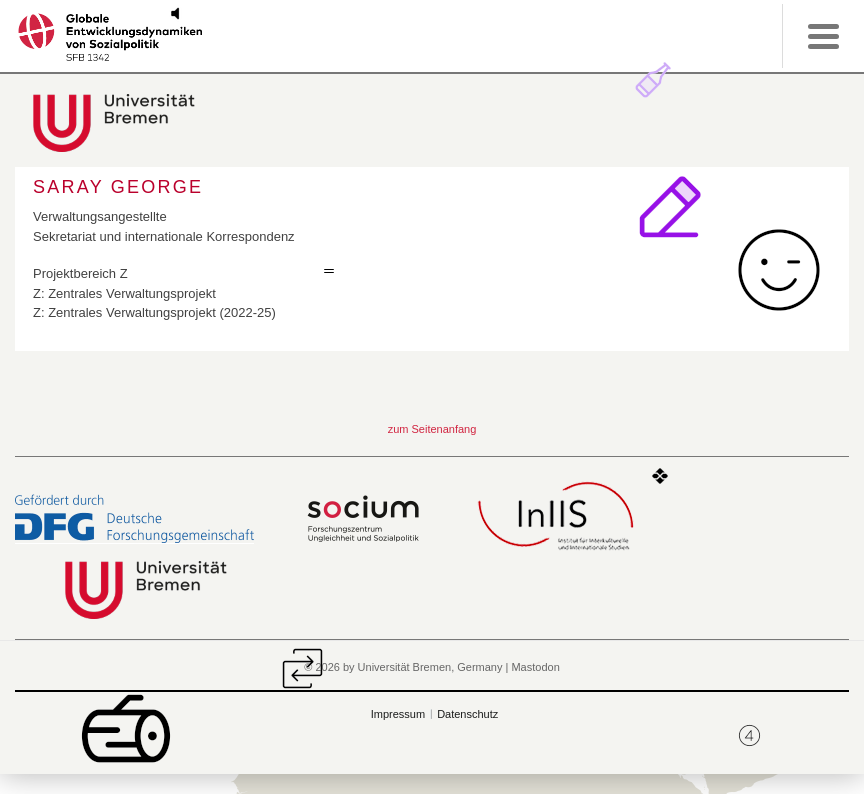 This screenshot has width=864, height=794. I want to click on pix instant payment system logo, so click(660, 476).